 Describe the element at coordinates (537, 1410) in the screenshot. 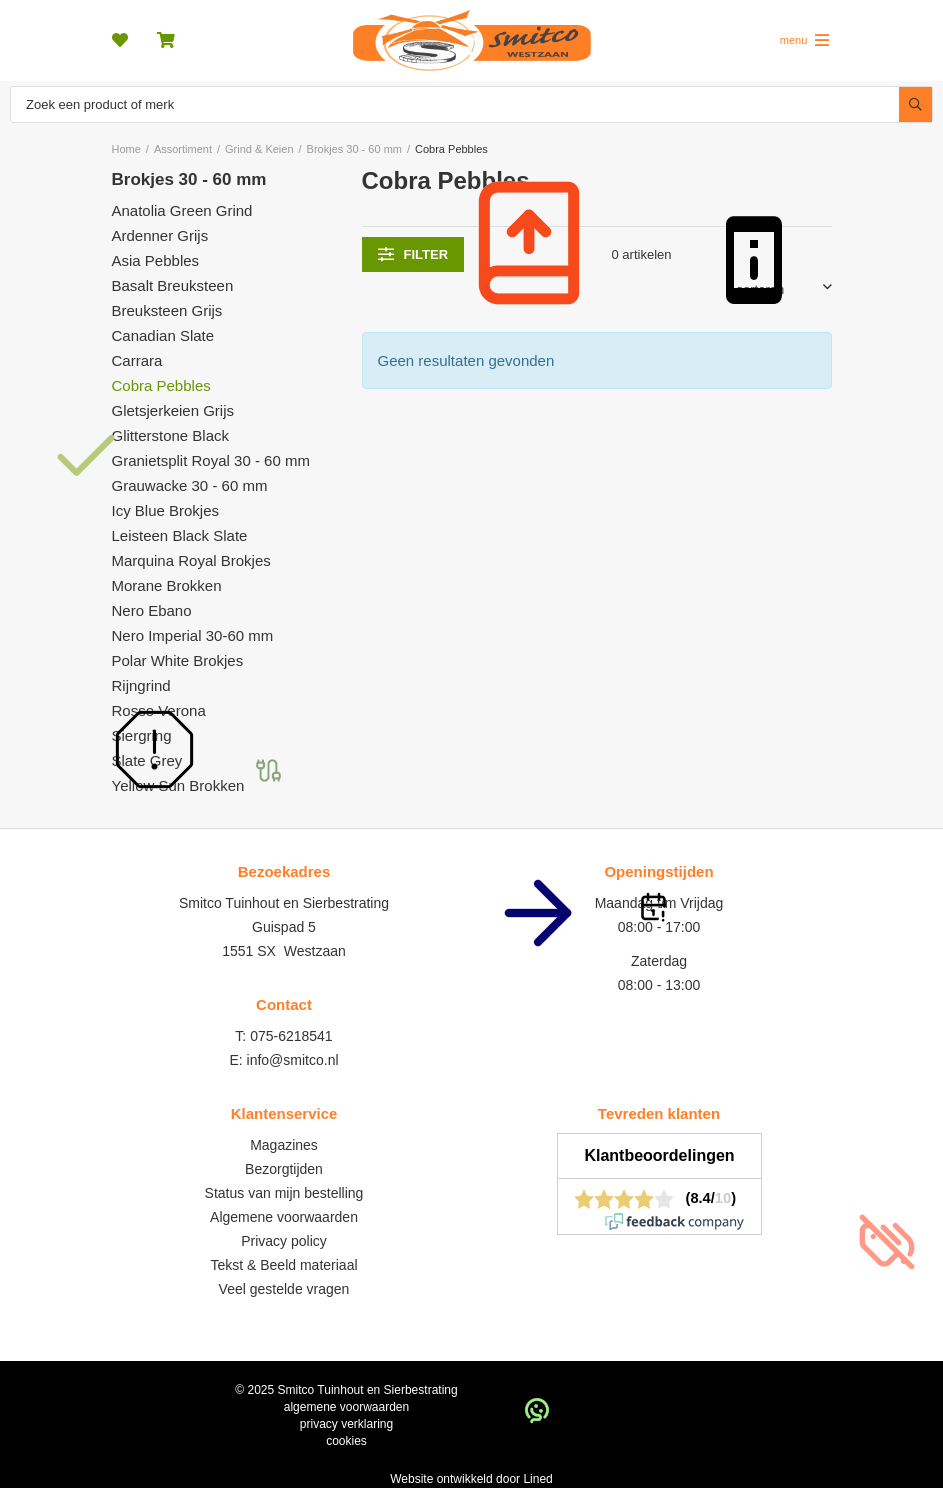

I see `indicates overwhelmed or stressed state` at that location.